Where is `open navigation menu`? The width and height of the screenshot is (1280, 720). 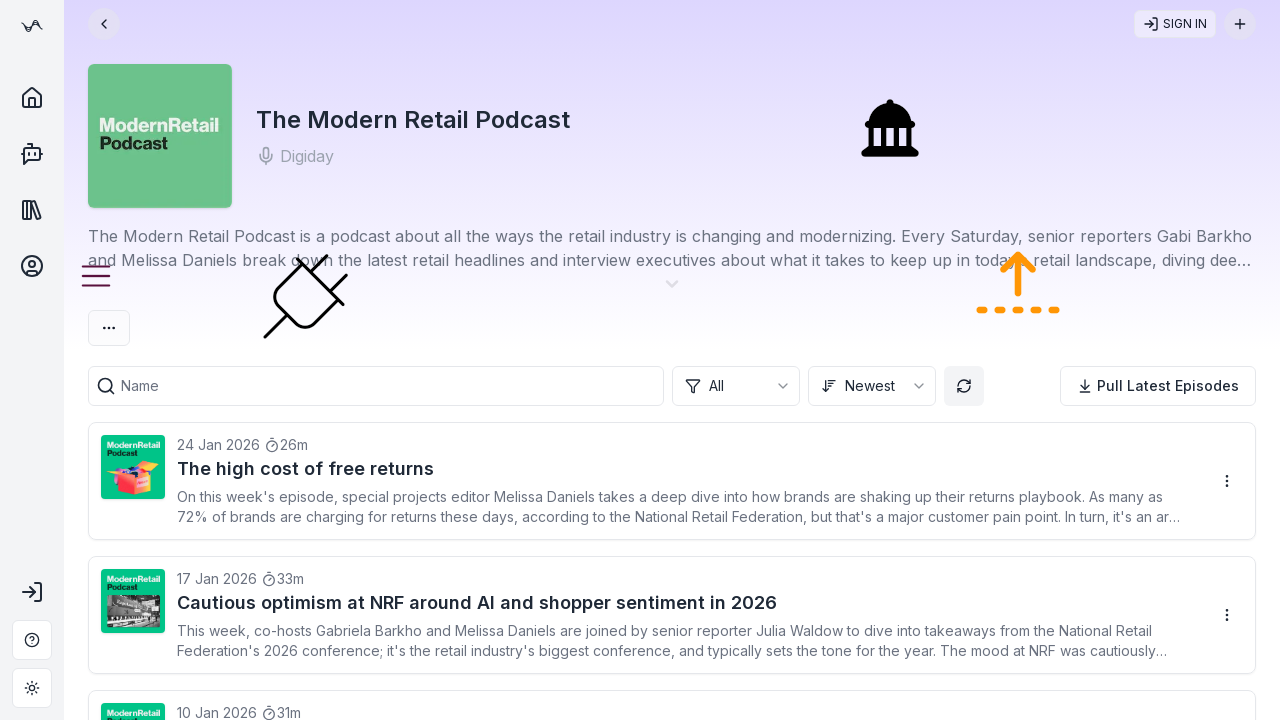 open navigation menu is located at coordinates (96, 276).